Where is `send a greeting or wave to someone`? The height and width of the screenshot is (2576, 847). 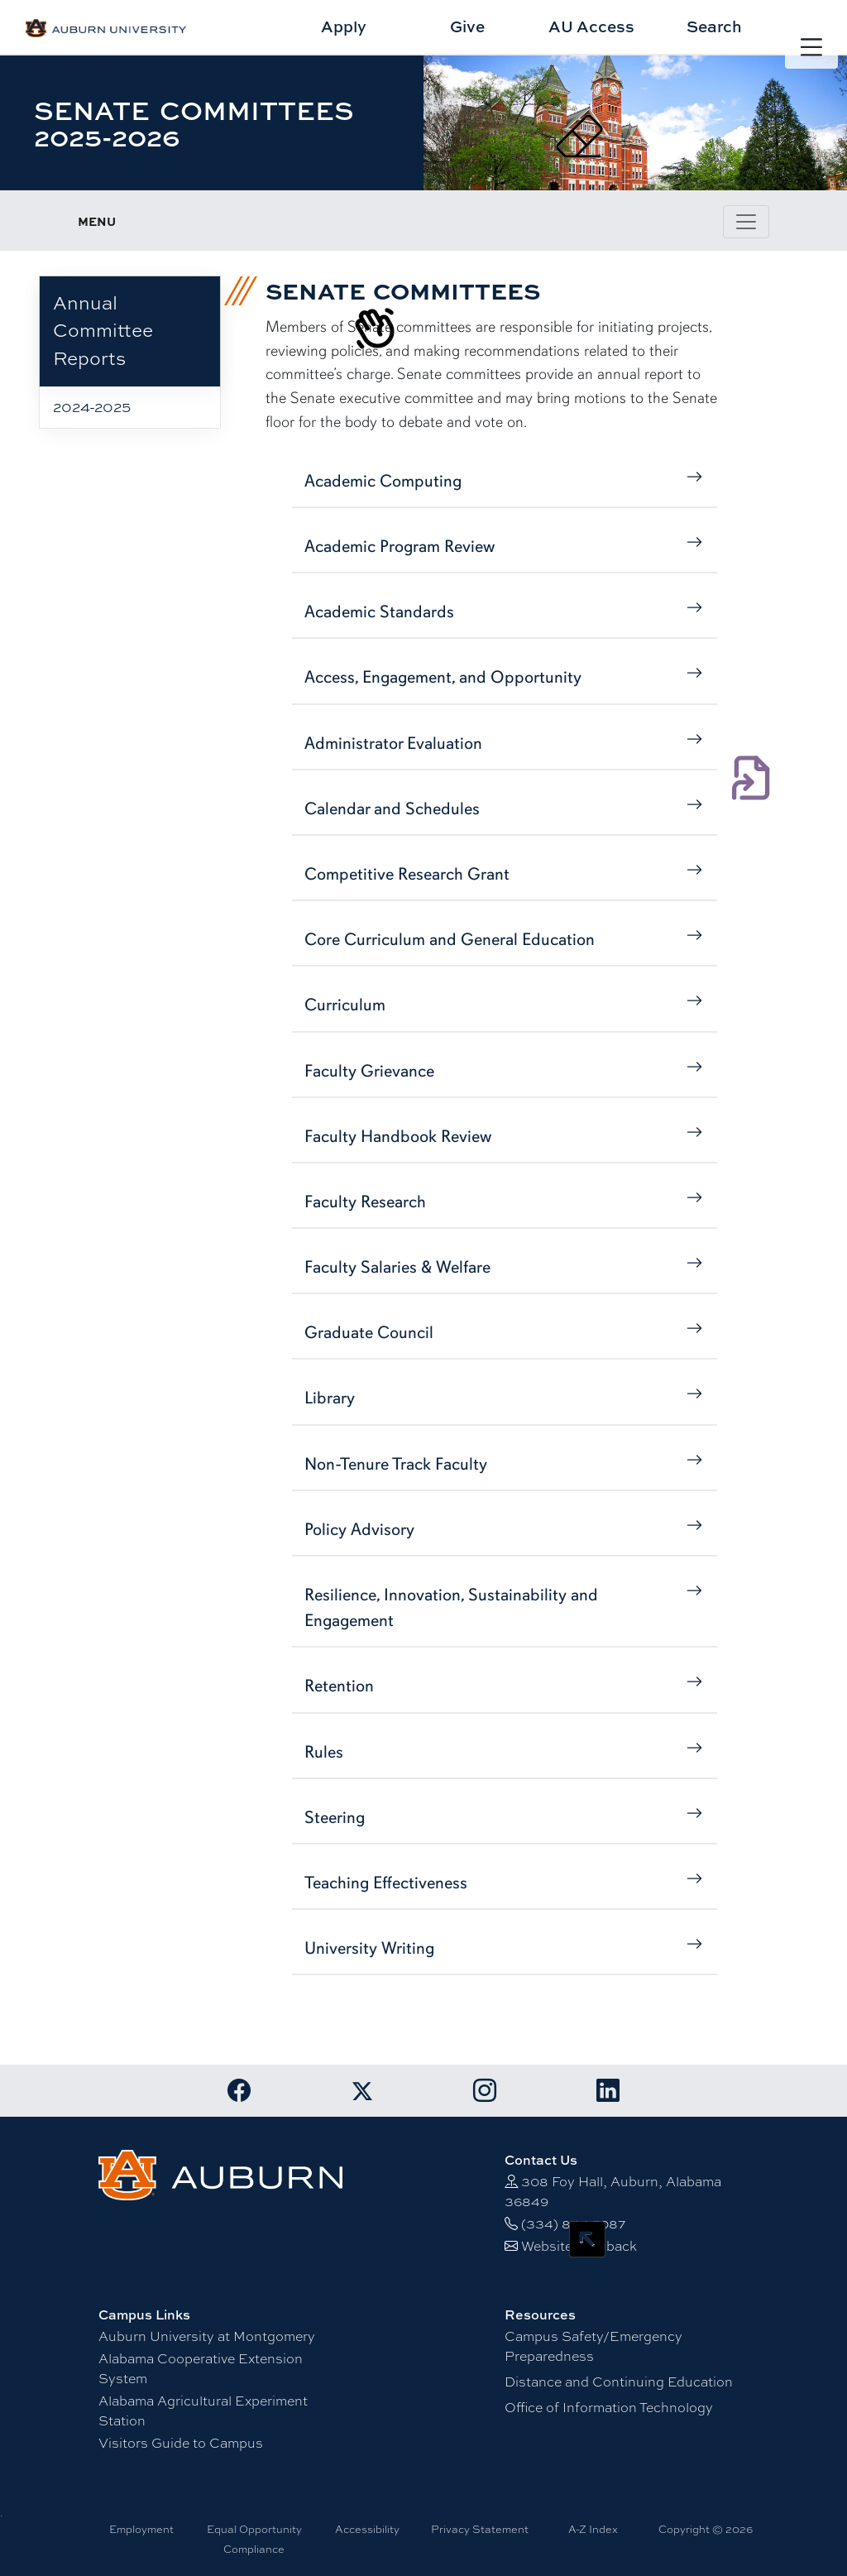 send a greeting or wave to someone is located at coordinates (375, 329).